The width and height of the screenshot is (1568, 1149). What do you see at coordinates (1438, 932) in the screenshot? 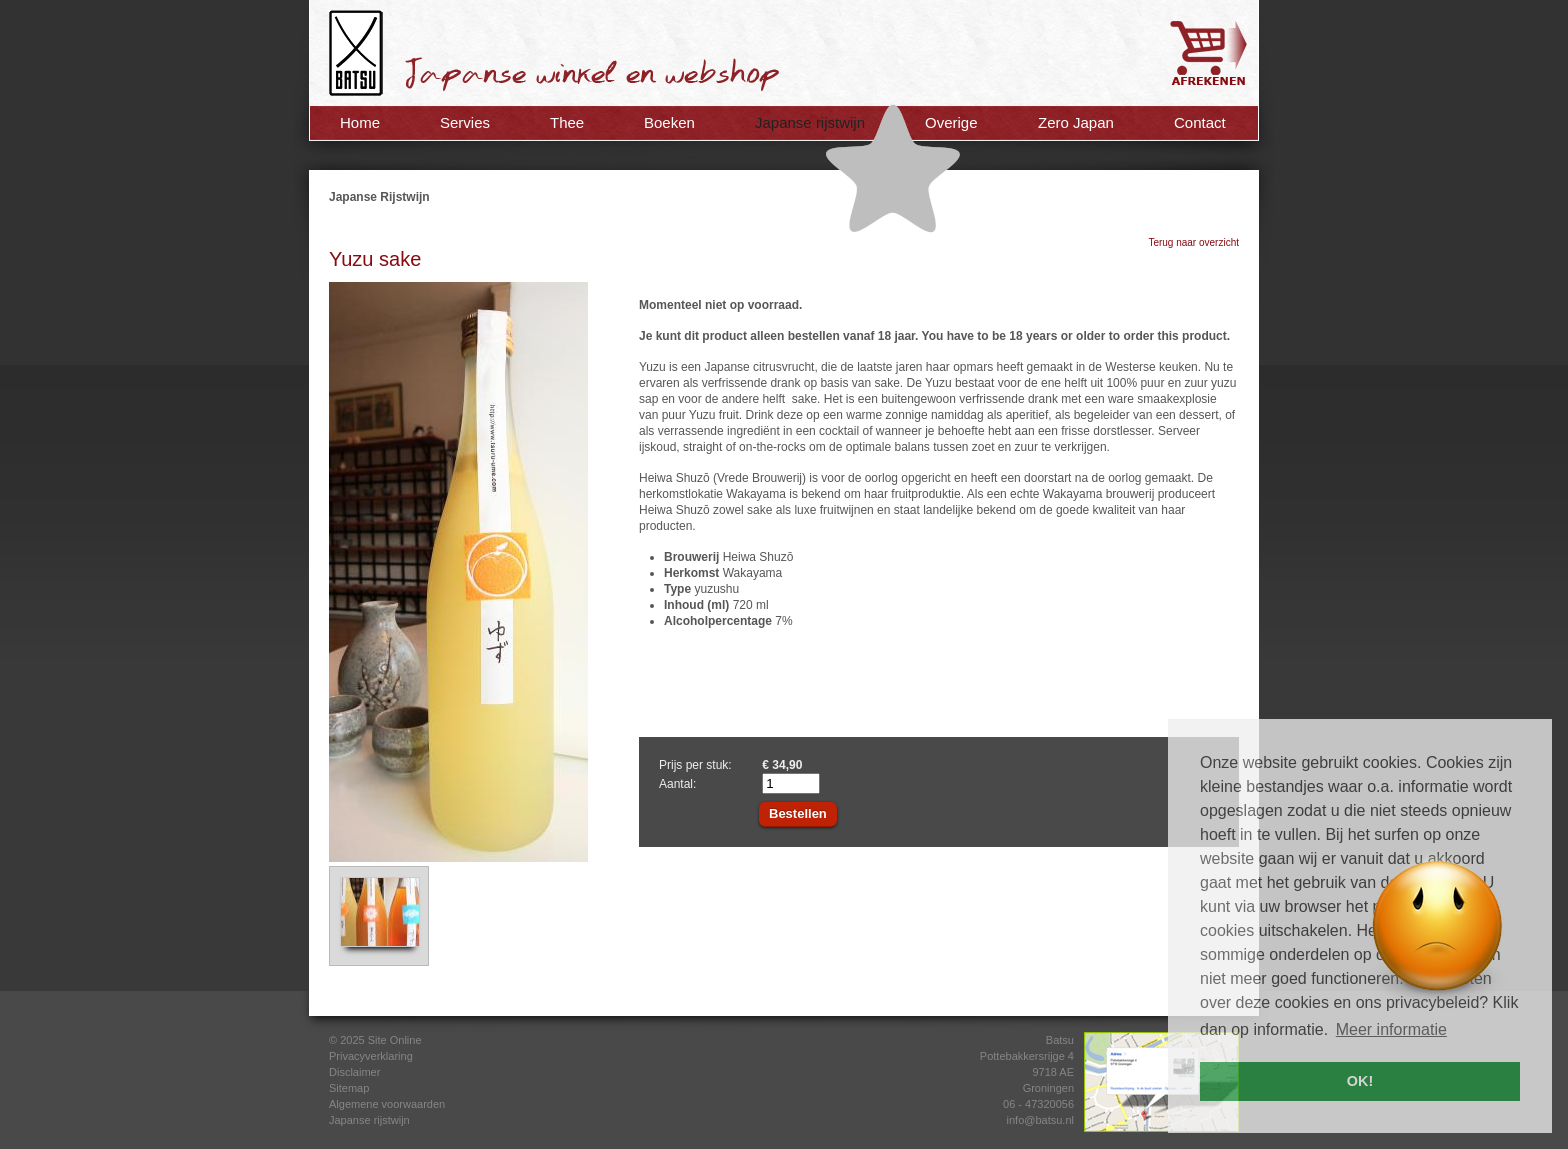
I see `indicates an error or unsuccessful action` at bounding box center [1438, 932].